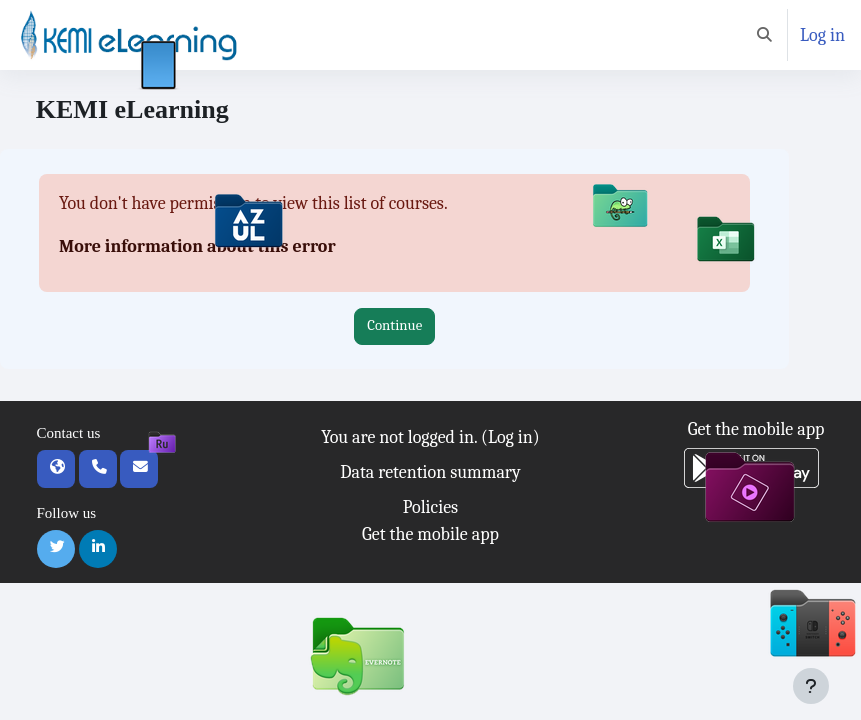  I want to click on iPad Air device icon, so click(158, 65).